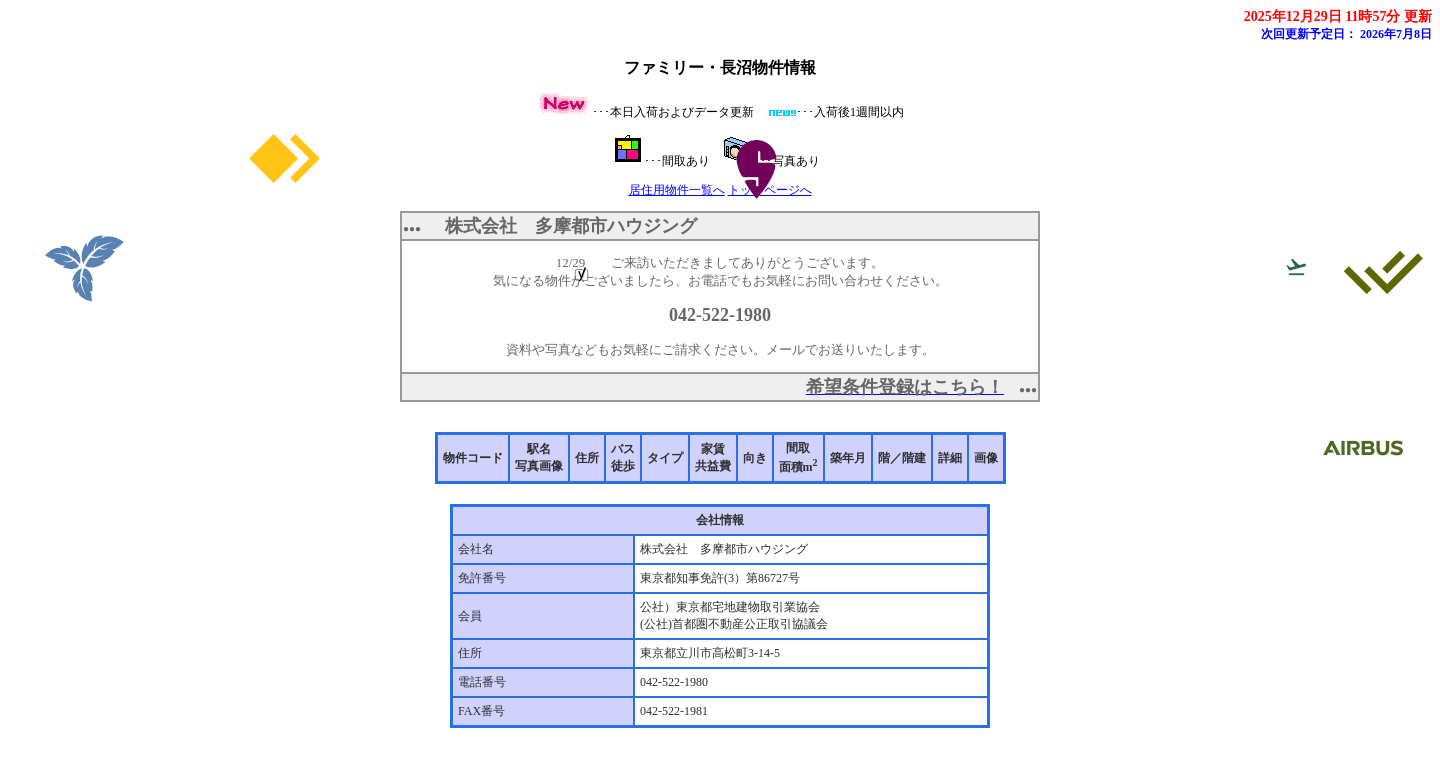  What do you see at coordinates (1296, 266) in the screenshot?
I see `view departure flights` at bounding box center [1296, 266].